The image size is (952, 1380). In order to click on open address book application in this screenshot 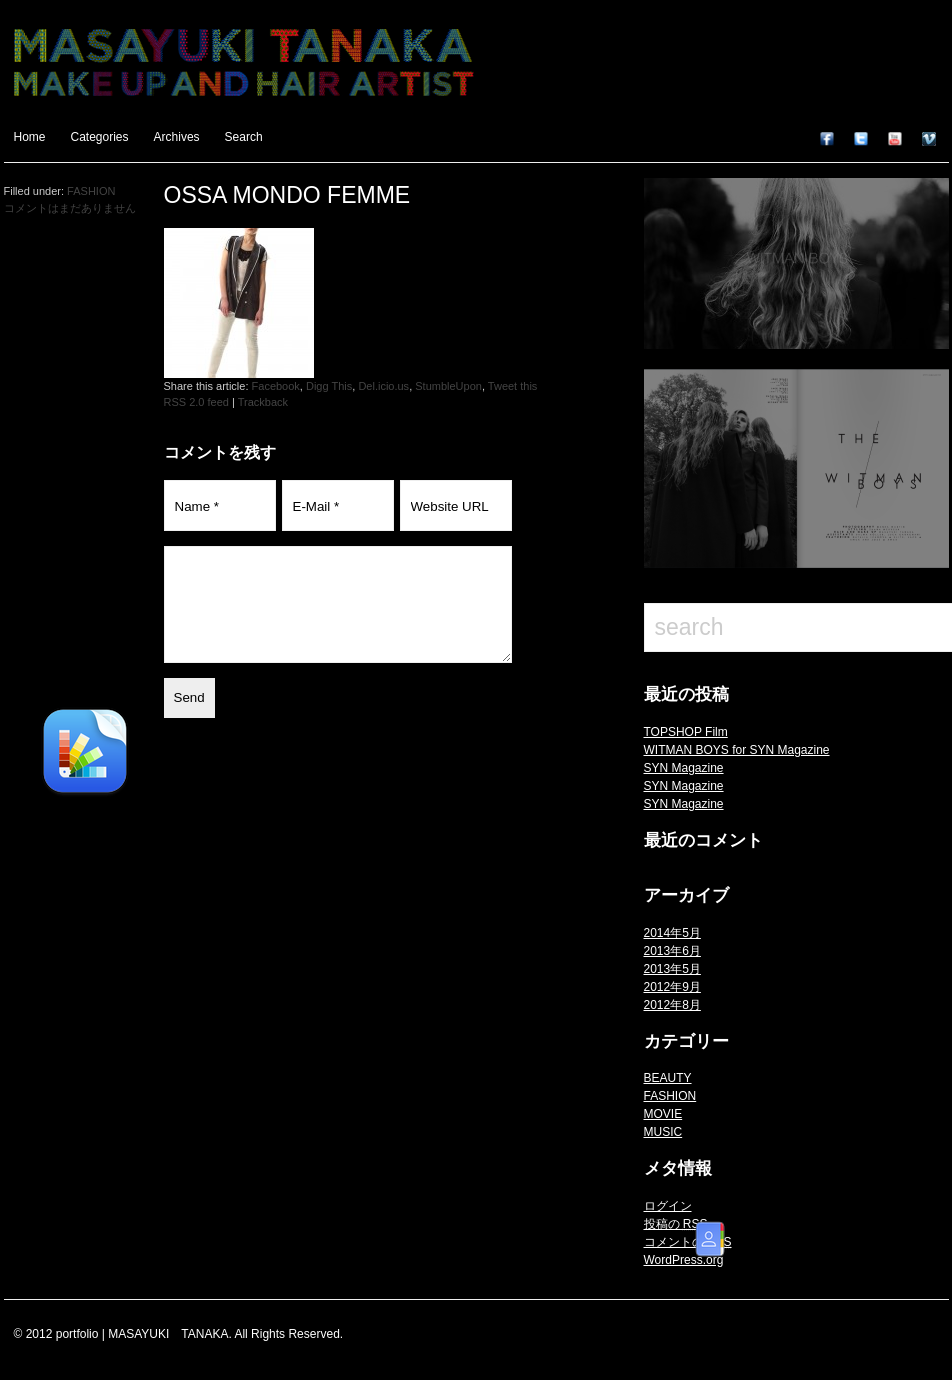, I will do `click(710, 1239)`.